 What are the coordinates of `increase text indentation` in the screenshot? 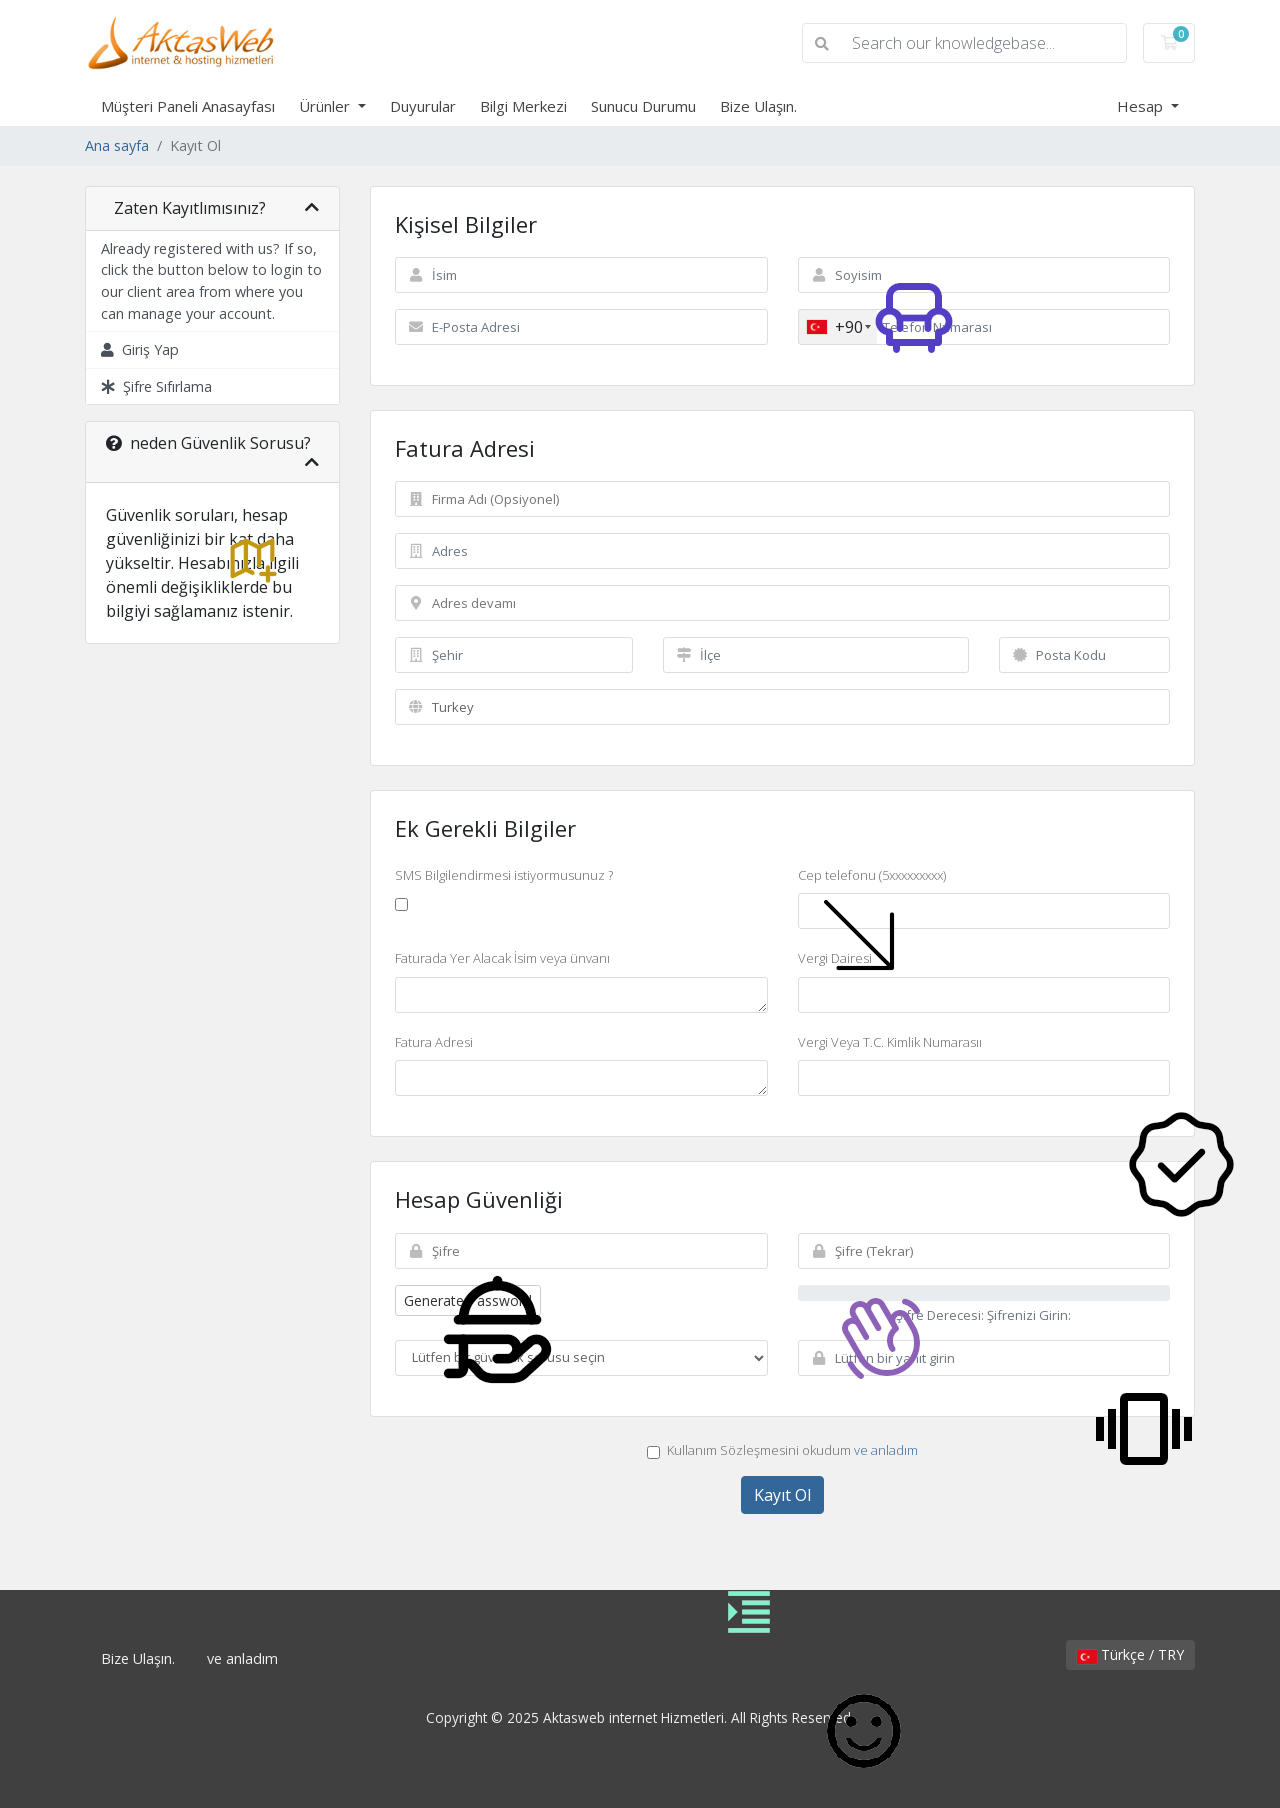 It's located at (749, 1612).